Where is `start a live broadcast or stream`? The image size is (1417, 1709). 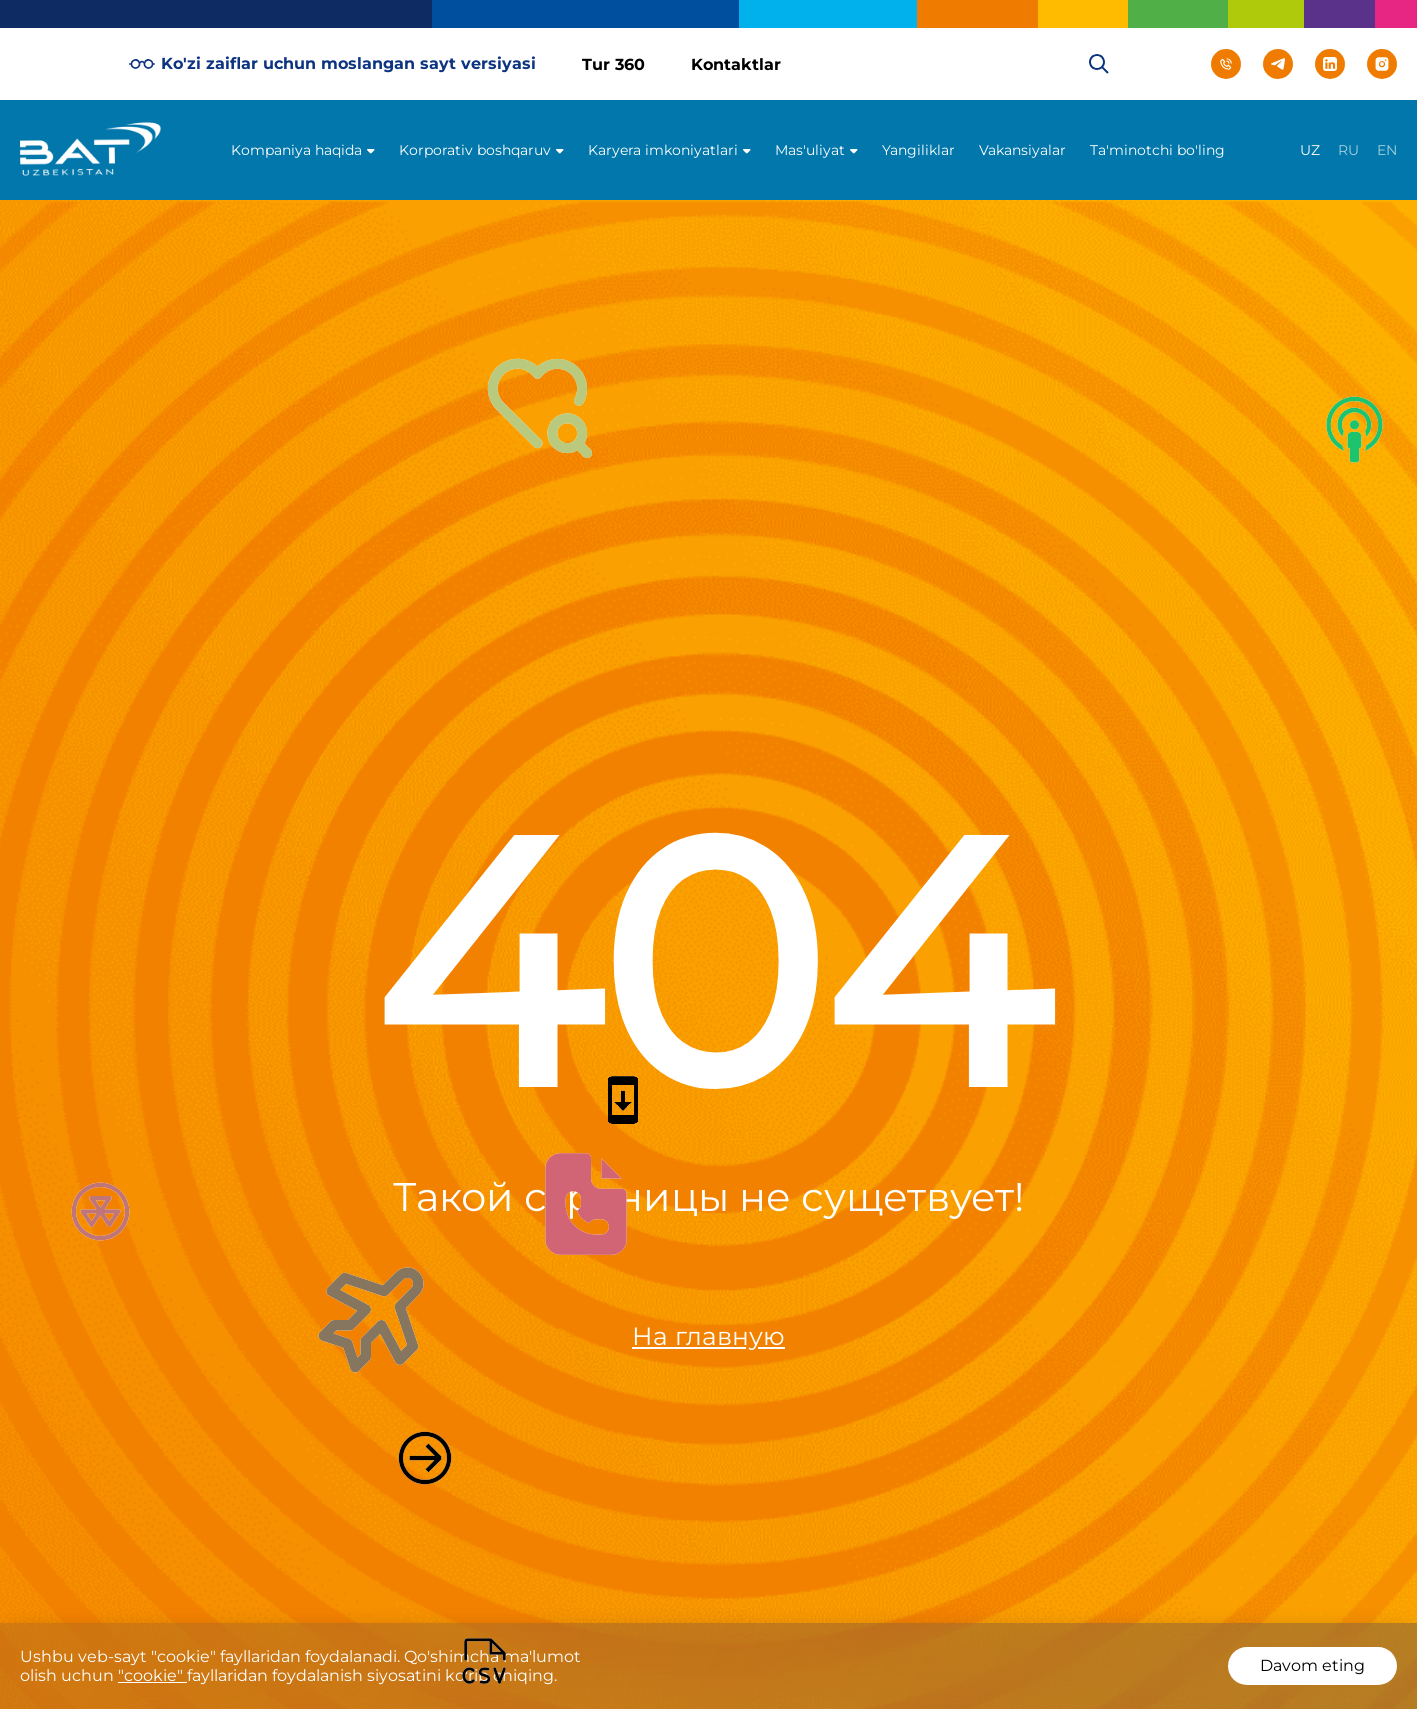
start a live broadcast or stream is located at coordinates (1354, 429).